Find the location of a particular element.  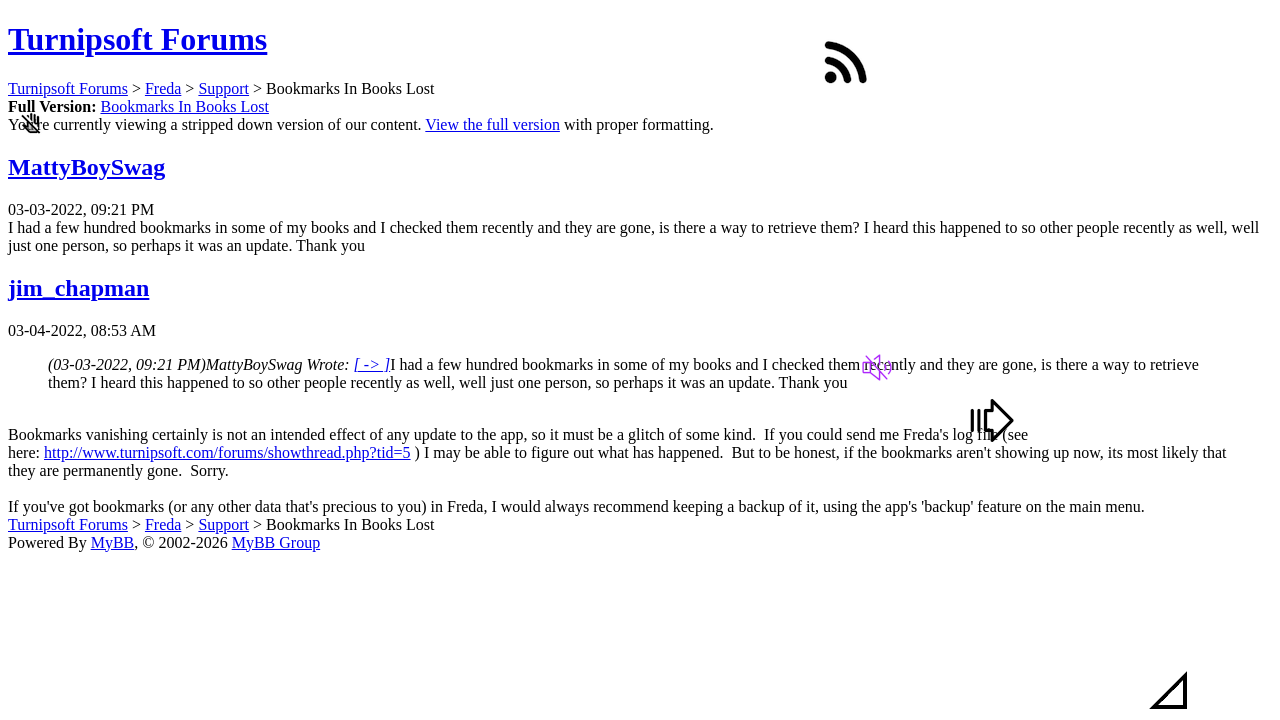

indicates no cellular signal available is located at coordinates (1168, 690).